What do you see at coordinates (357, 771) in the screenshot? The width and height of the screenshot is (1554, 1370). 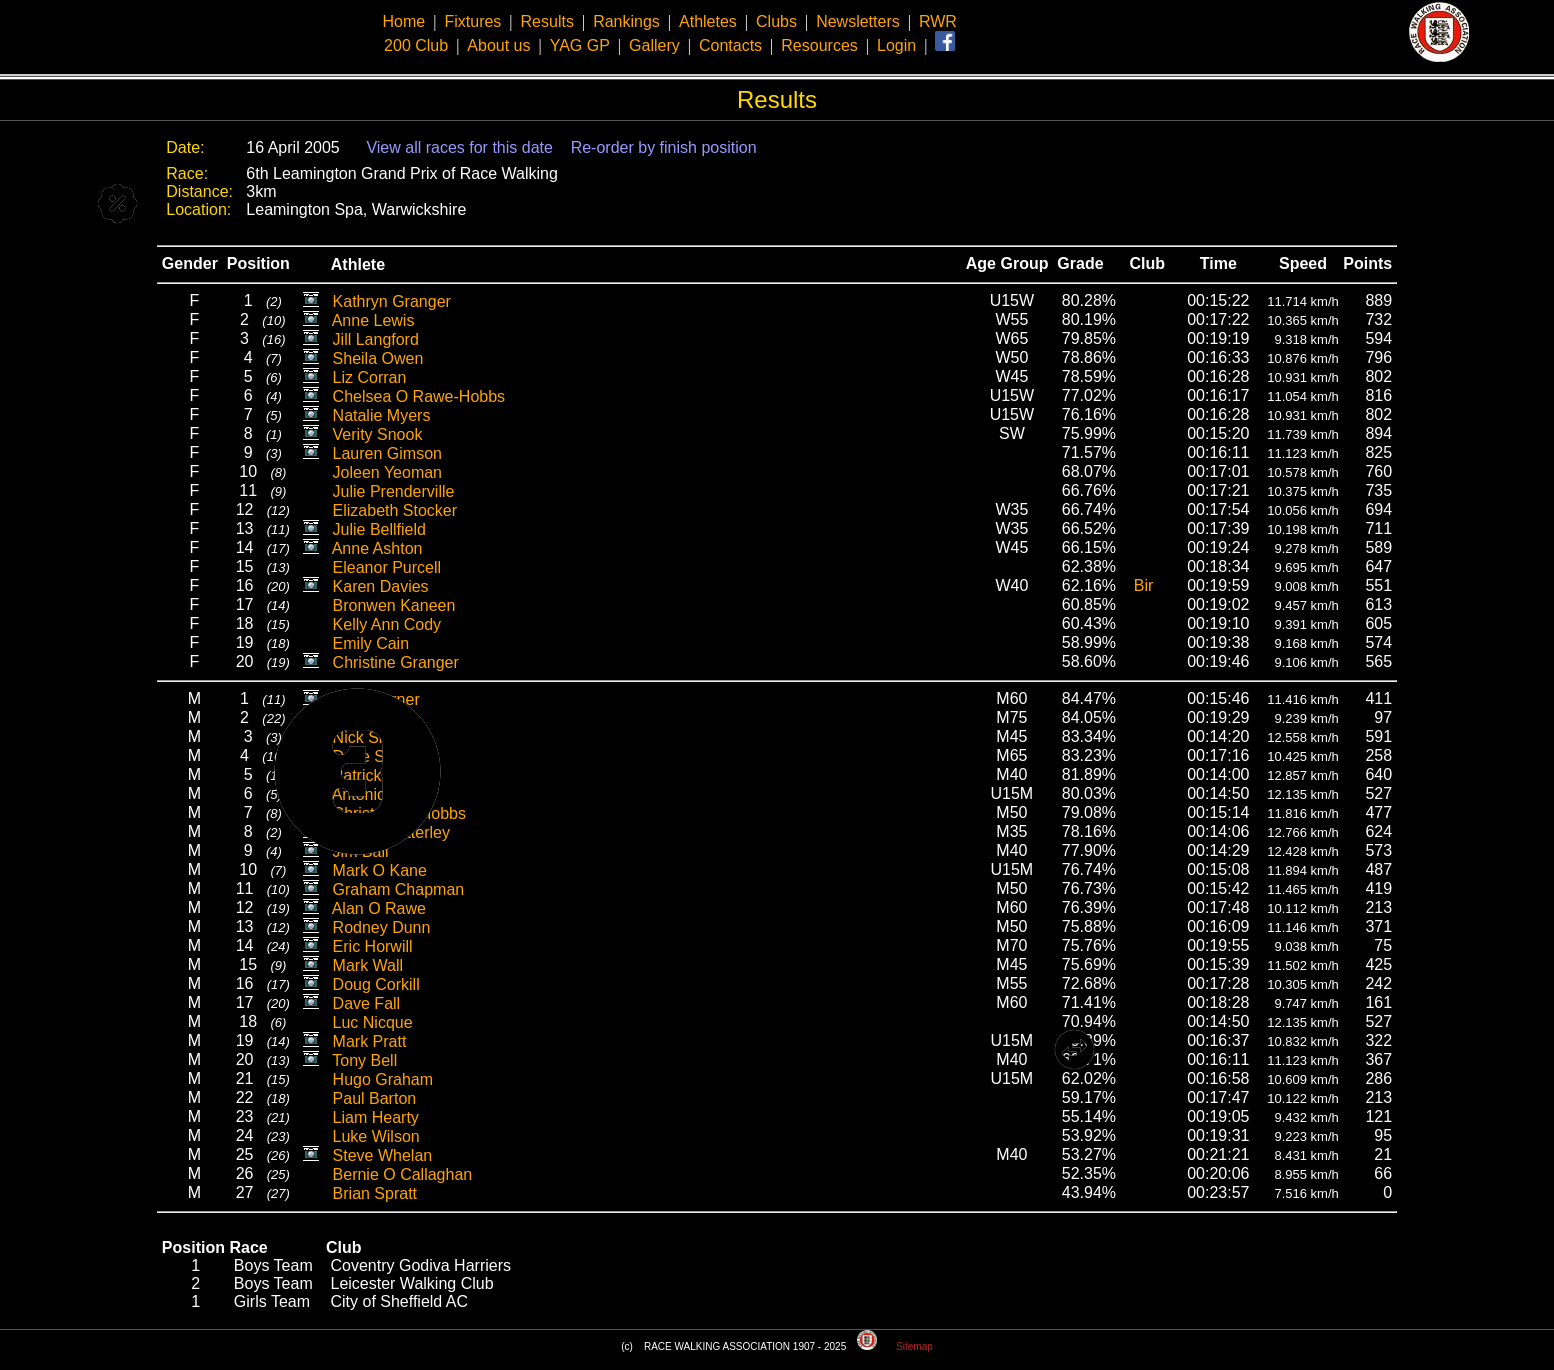 I see `step 3 in a multi-step process or wizard` at bounding box center [357, 771].